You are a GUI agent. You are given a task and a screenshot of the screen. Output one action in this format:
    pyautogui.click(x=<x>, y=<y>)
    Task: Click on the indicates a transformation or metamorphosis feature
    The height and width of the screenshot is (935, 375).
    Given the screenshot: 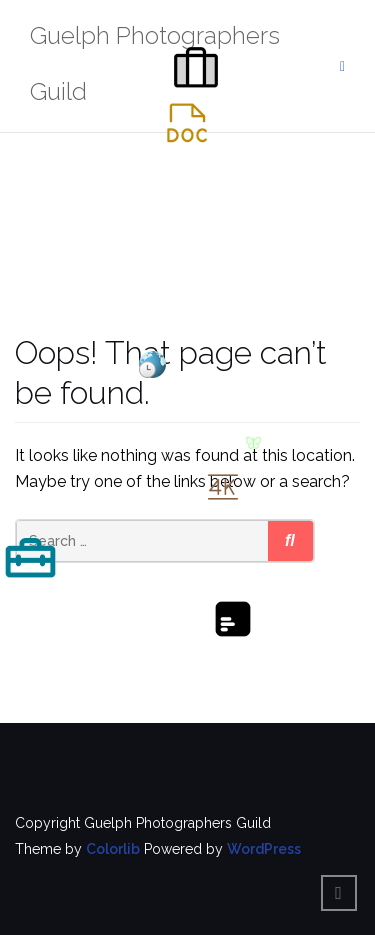 What is the action you would take?
    pyautogui.click(x=253, y=442)
    